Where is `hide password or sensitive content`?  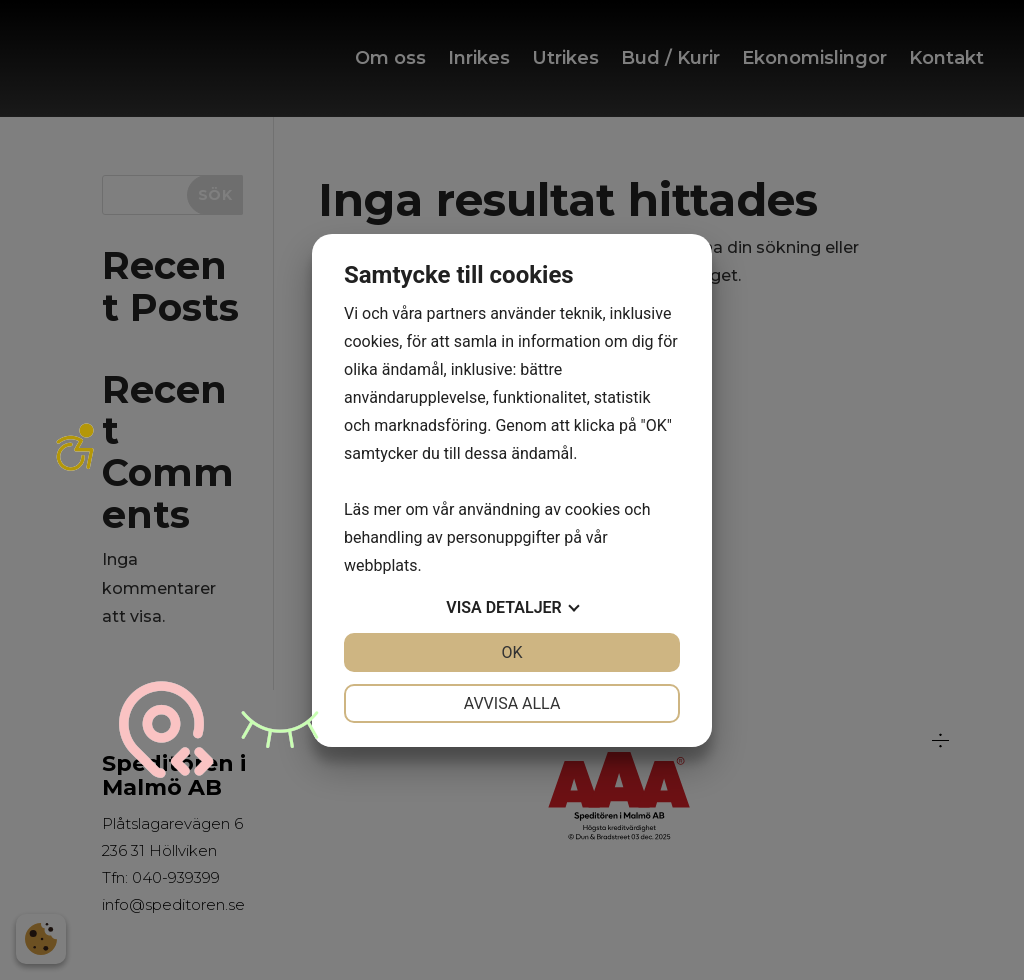 hide password or sensitive content is located at coordinates (280, 722).